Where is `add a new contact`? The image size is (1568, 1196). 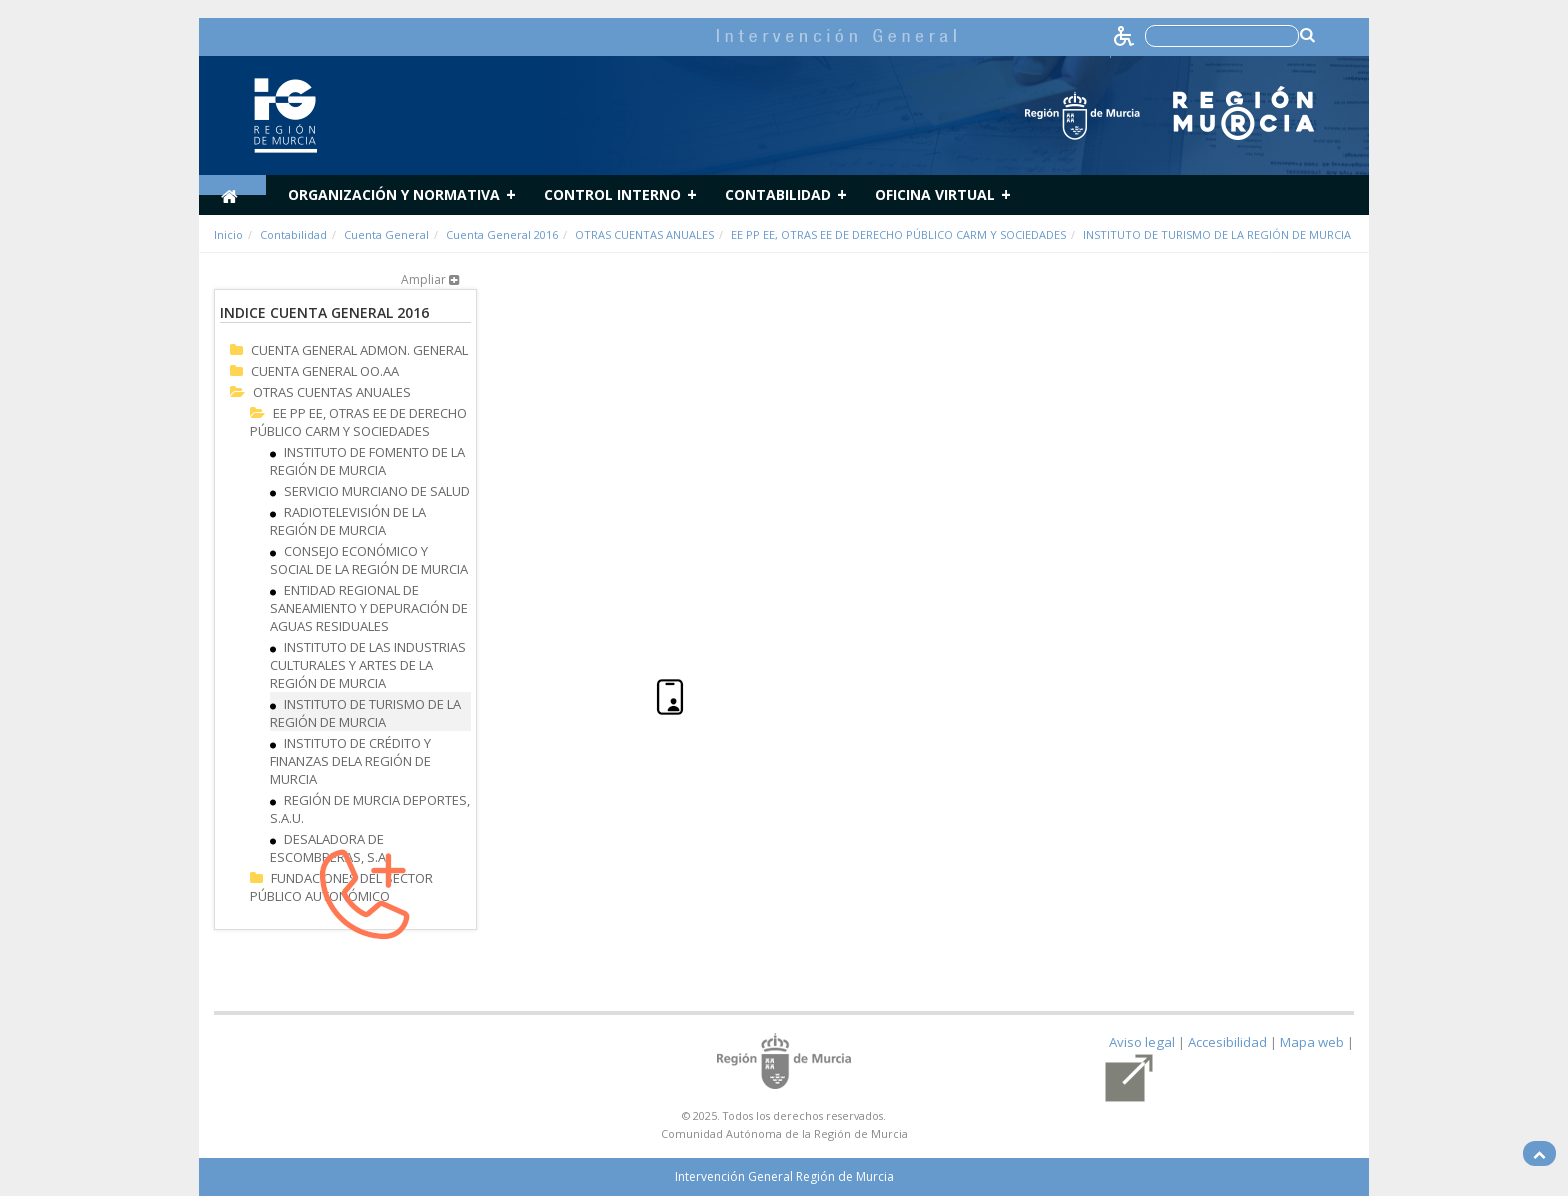 add a new contact is located at coordinates (366, 892).